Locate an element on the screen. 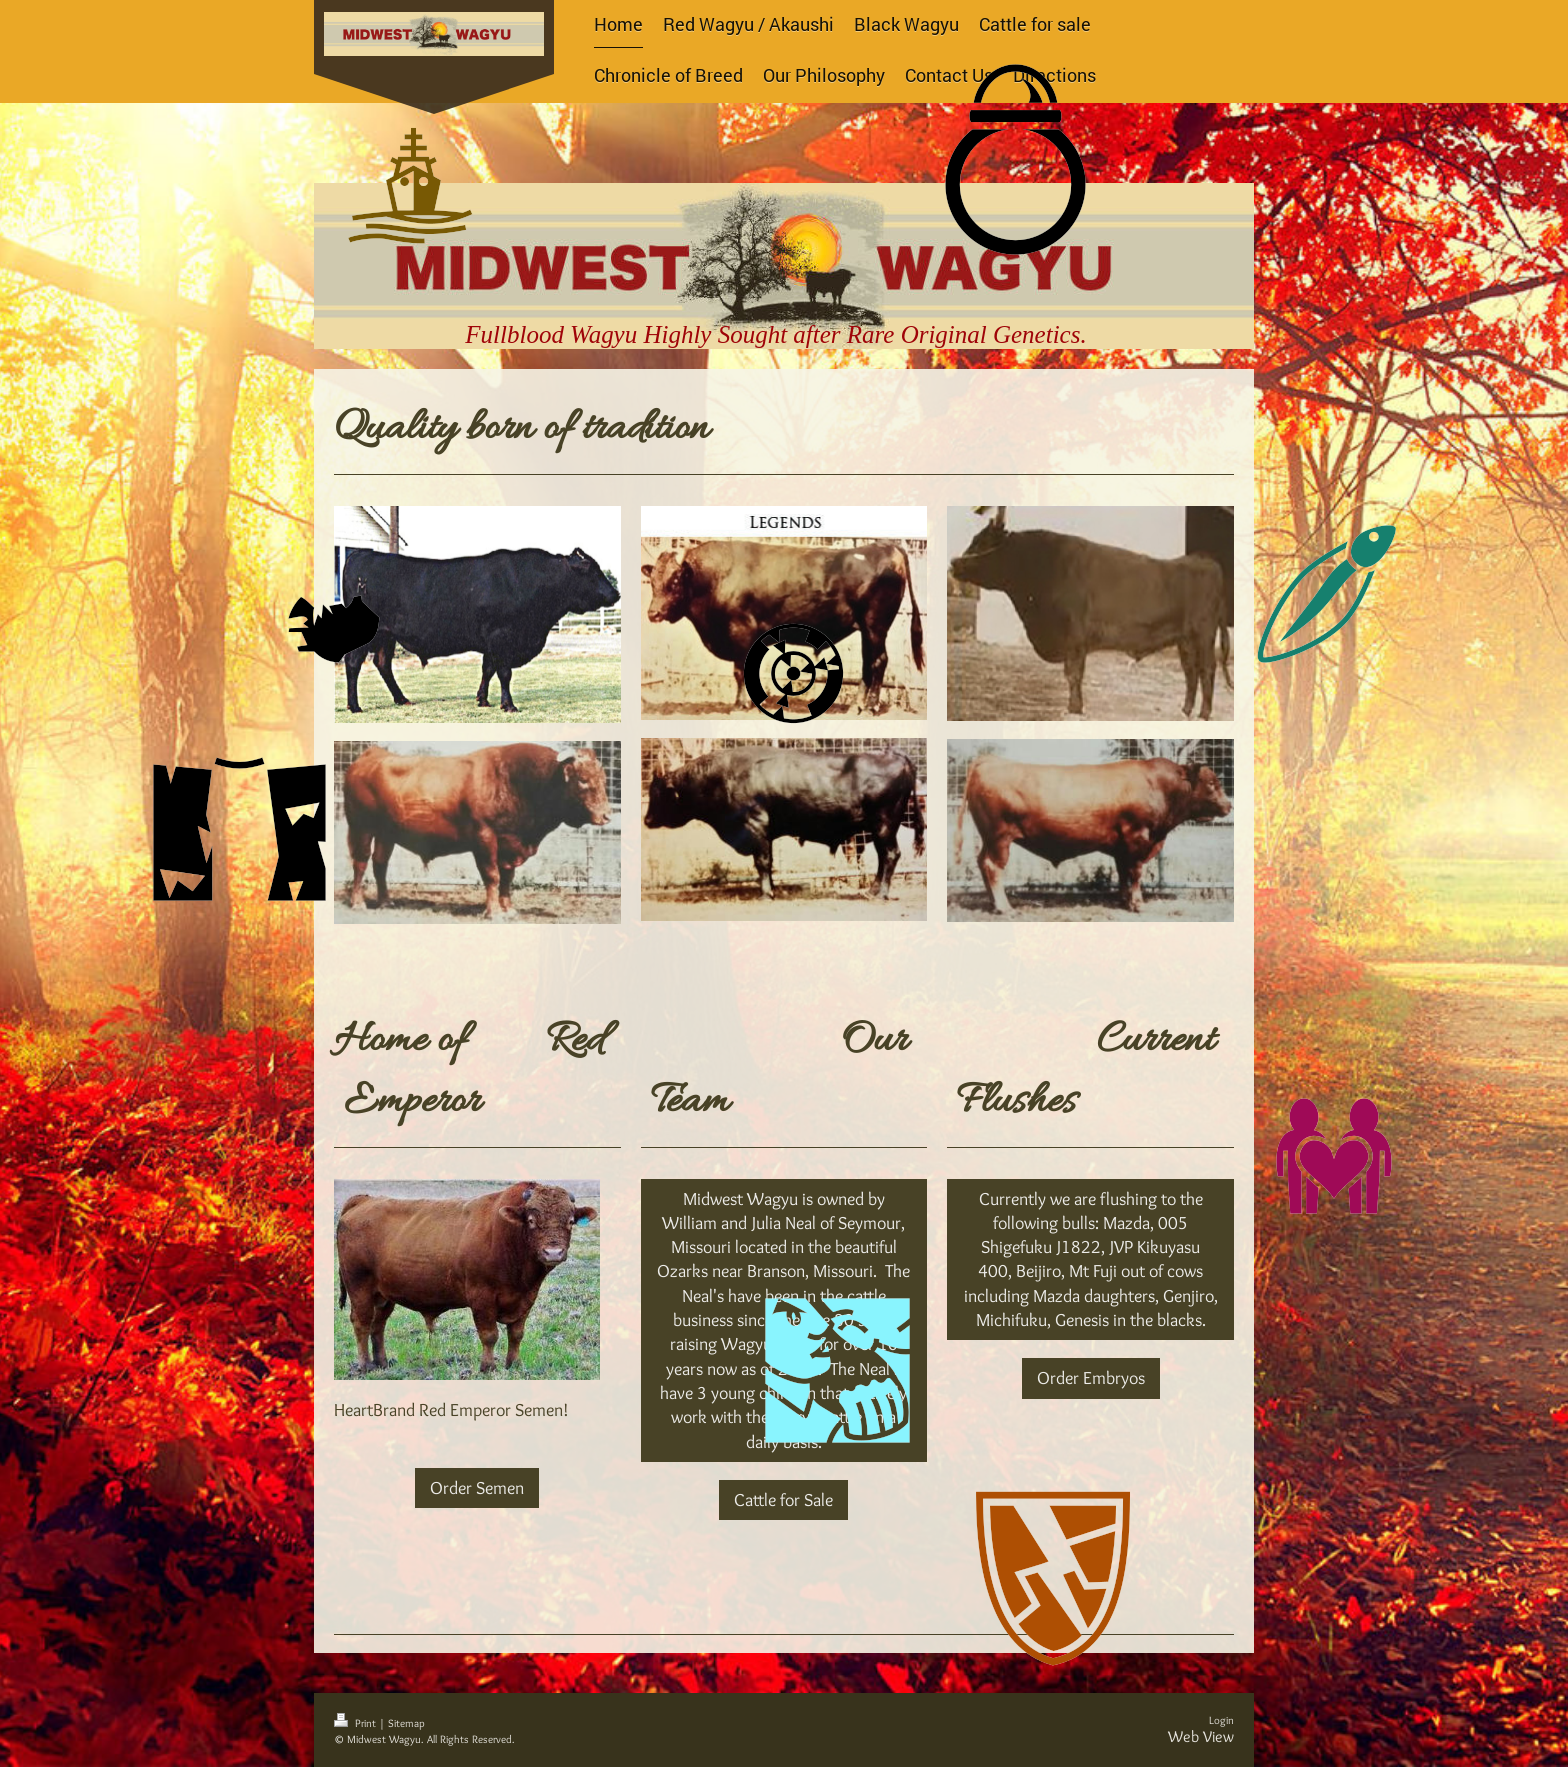 The height and width of the screenshot is (1767, 1568). track digital footprint or online activity is located at coordinates (793, 673).